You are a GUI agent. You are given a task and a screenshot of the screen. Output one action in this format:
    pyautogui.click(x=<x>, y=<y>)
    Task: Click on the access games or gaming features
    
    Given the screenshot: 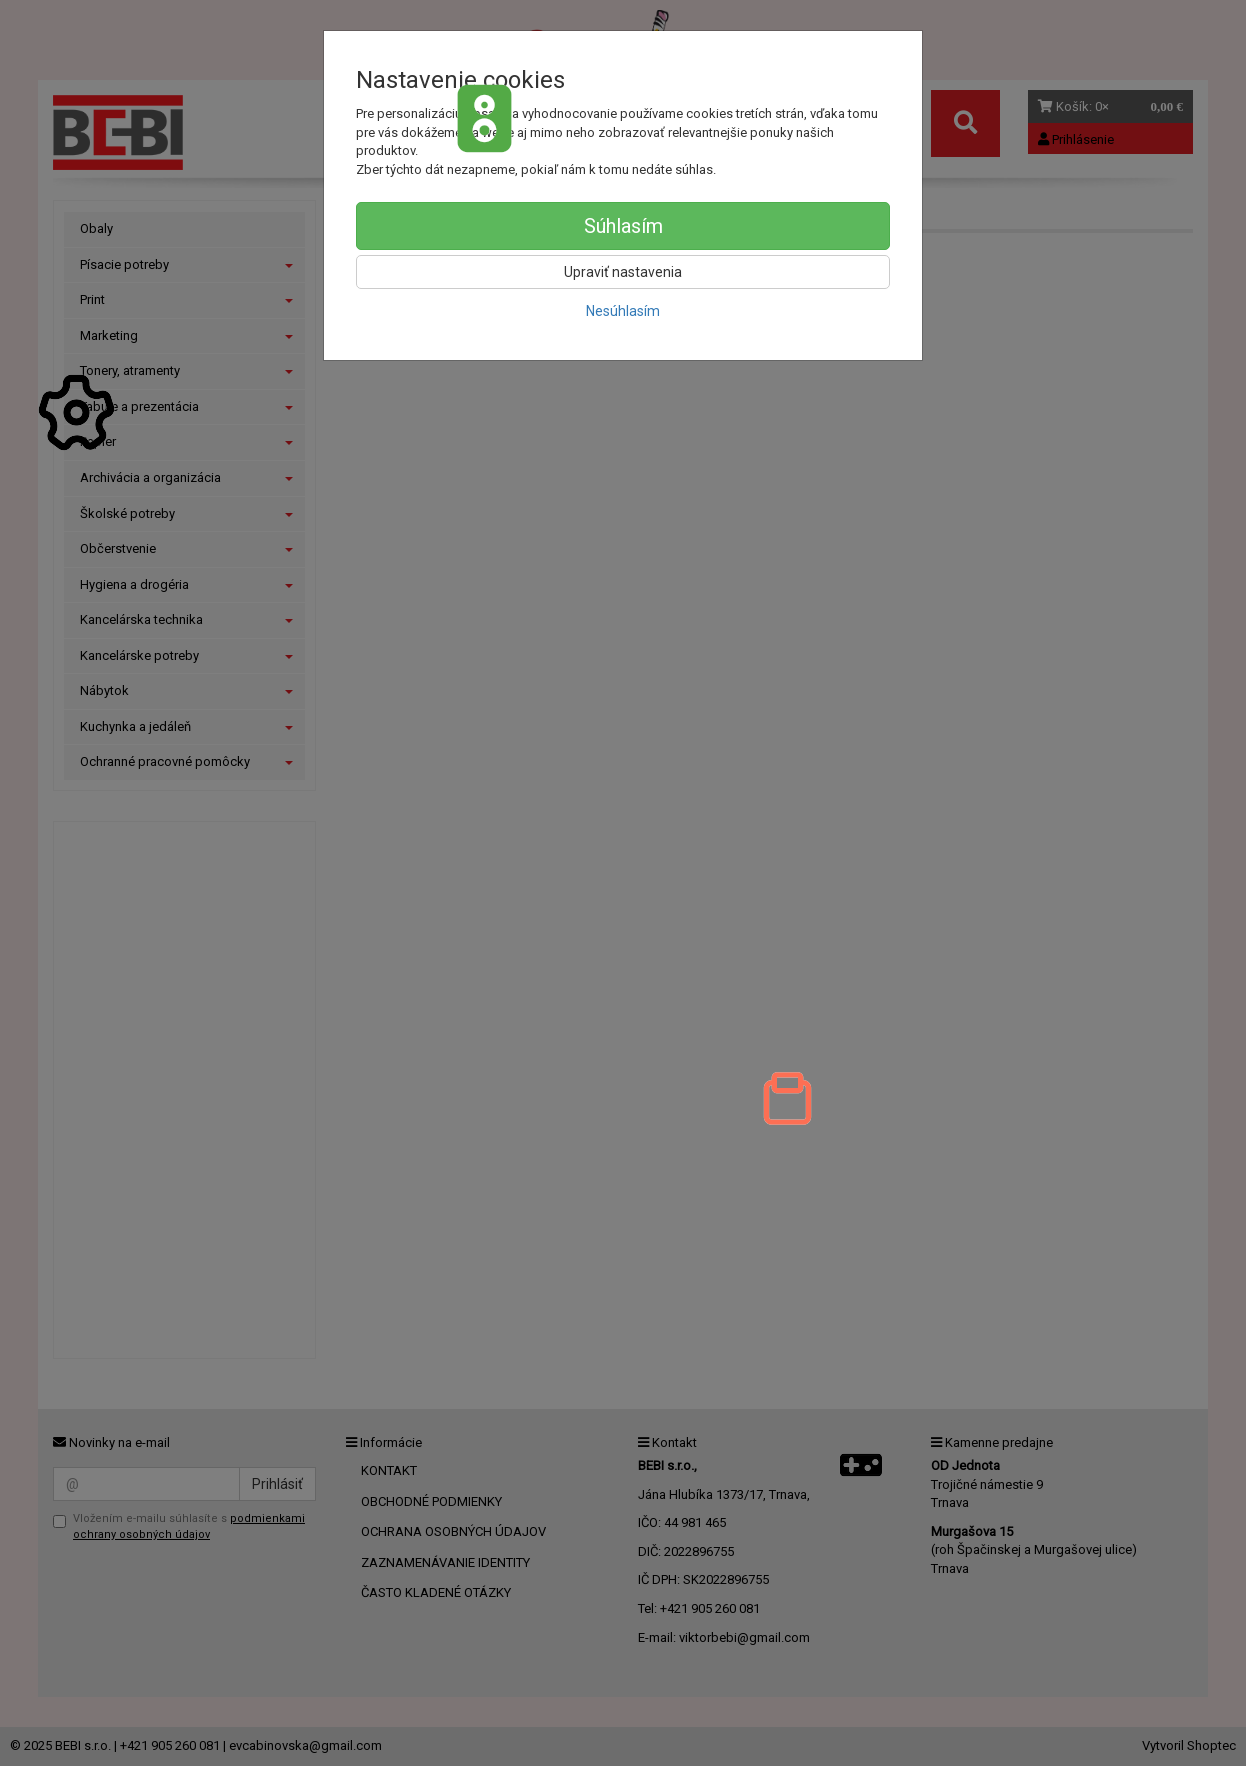 What is the action you would take?
    pyautogui.click(x=861, y=1465)
    